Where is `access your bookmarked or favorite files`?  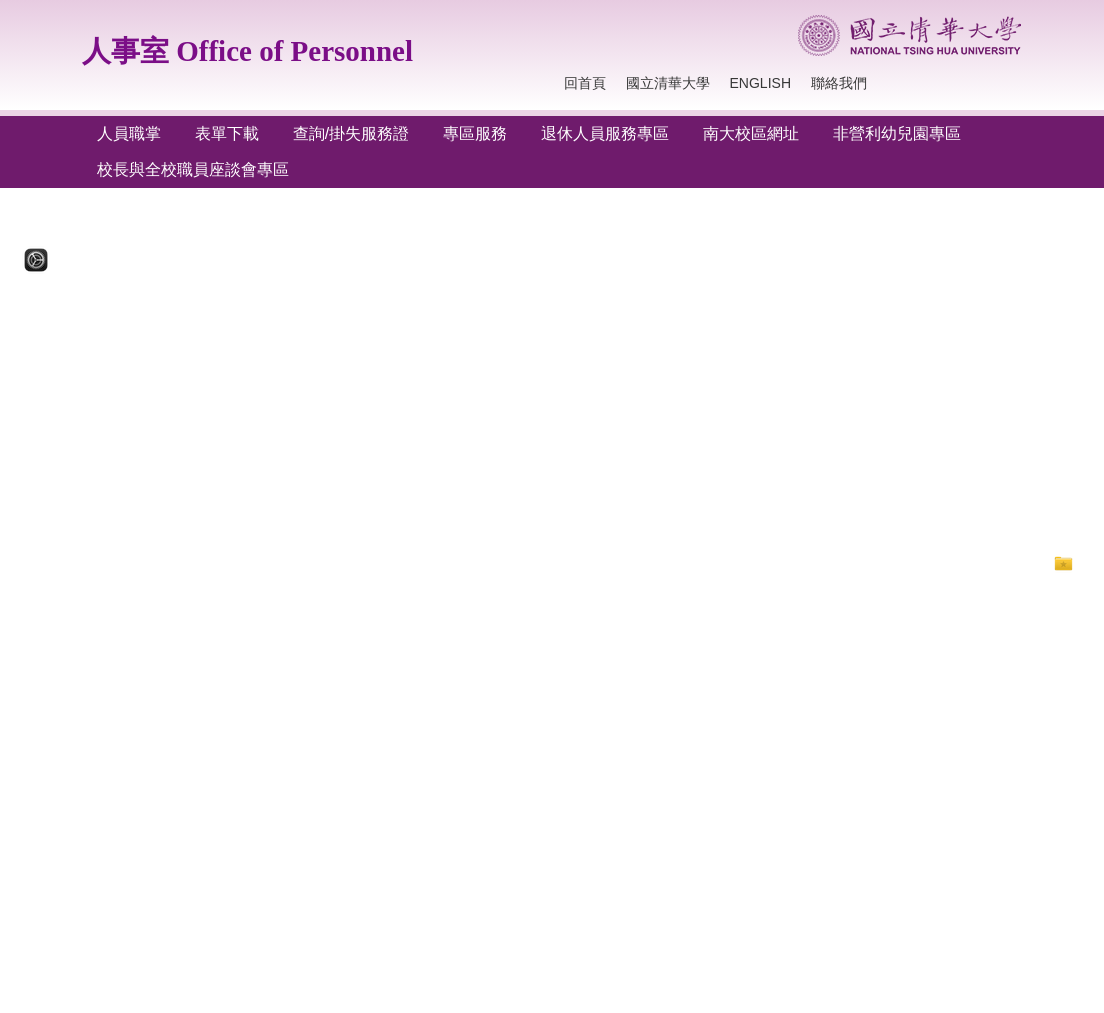 access your bookmarked or favorite files is located at coordinates (1063, 563).